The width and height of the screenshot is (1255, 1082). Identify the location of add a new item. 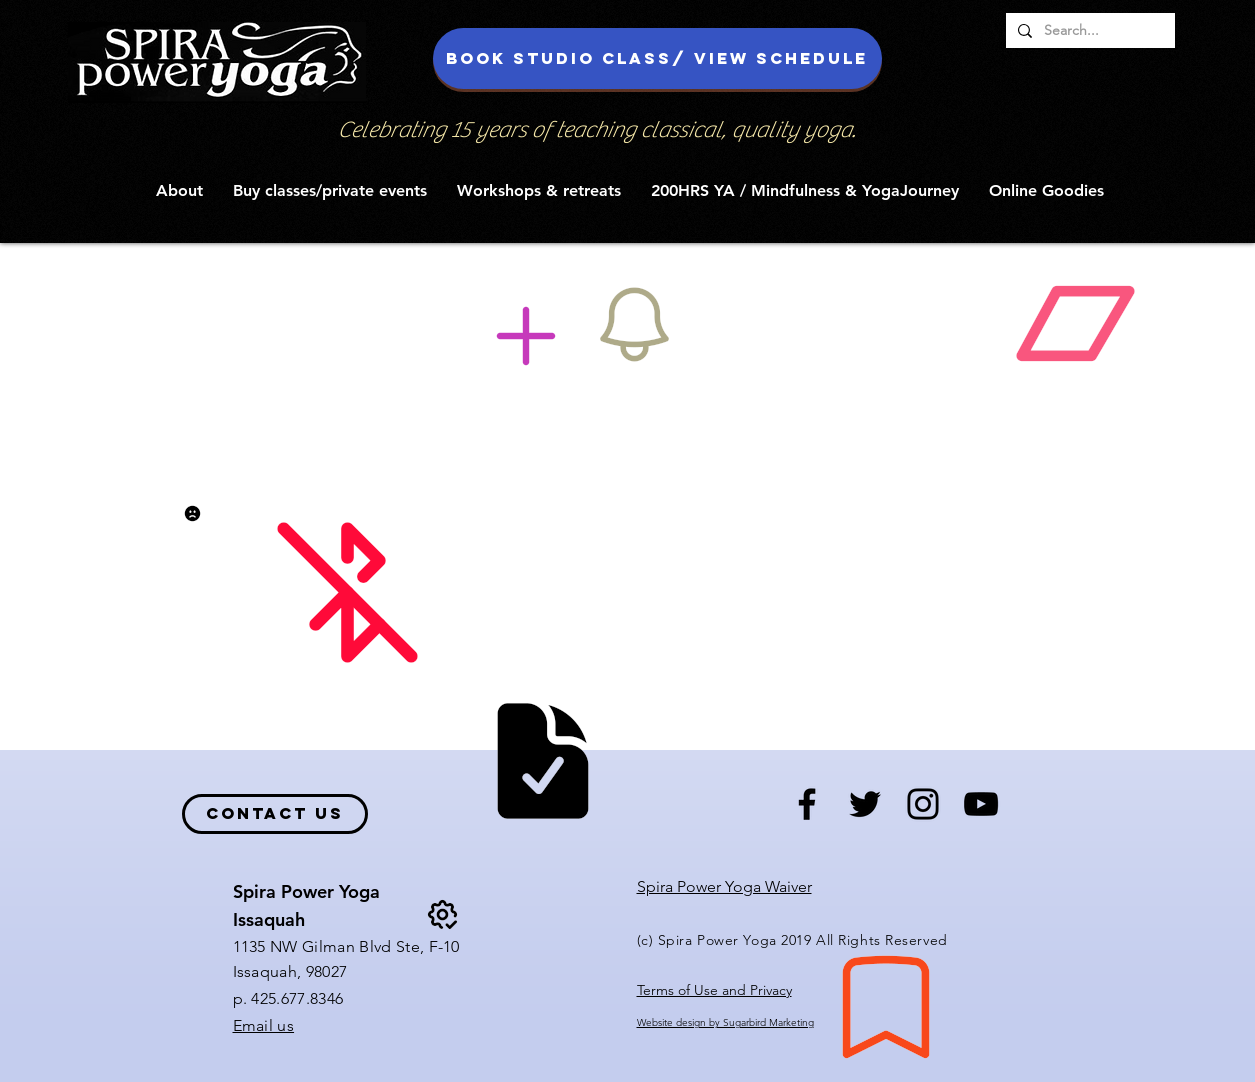
(526, 336).